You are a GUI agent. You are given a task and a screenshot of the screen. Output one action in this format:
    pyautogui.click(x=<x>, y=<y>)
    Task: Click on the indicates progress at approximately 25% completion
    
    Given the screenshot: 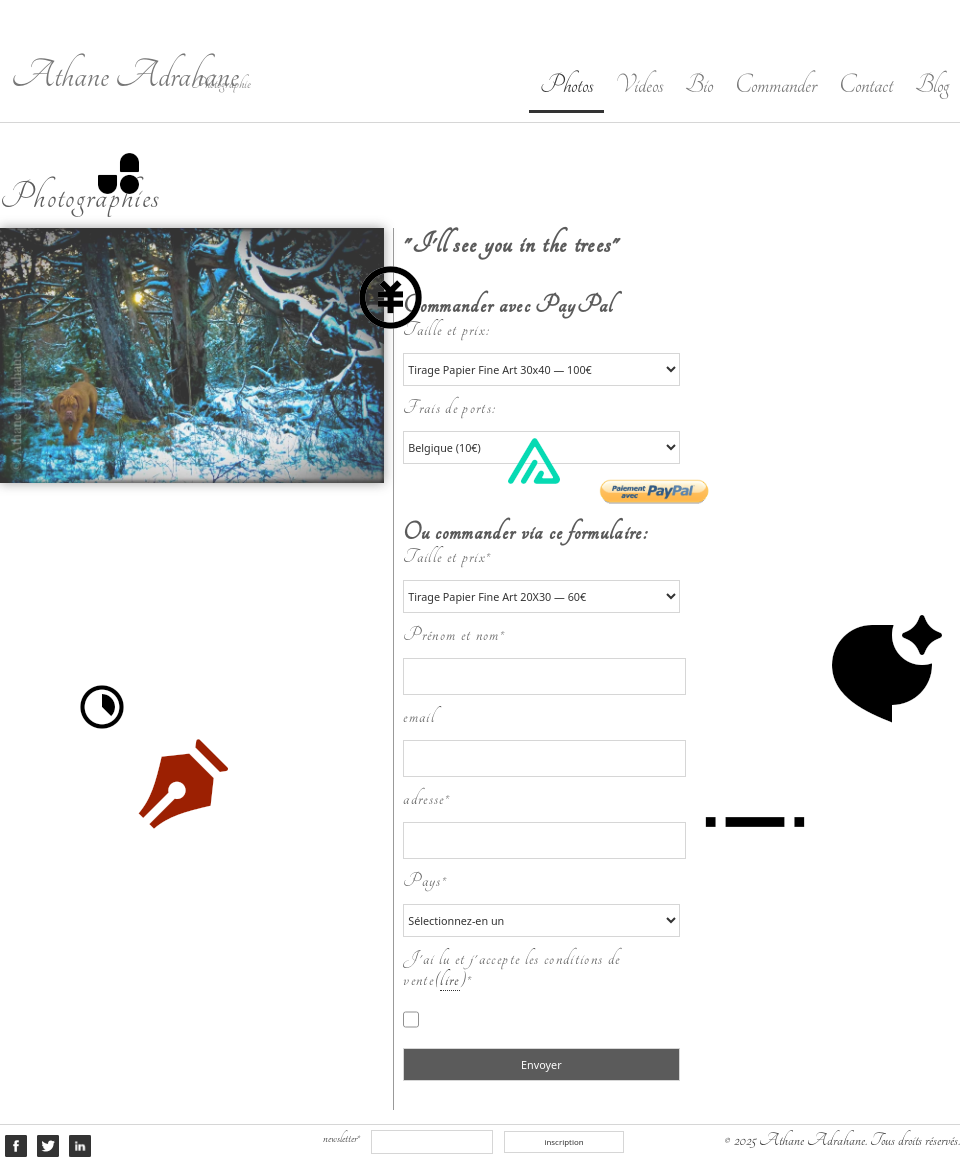 What is the action you would take?
    pyautogui.click(x=102, y=707)
    